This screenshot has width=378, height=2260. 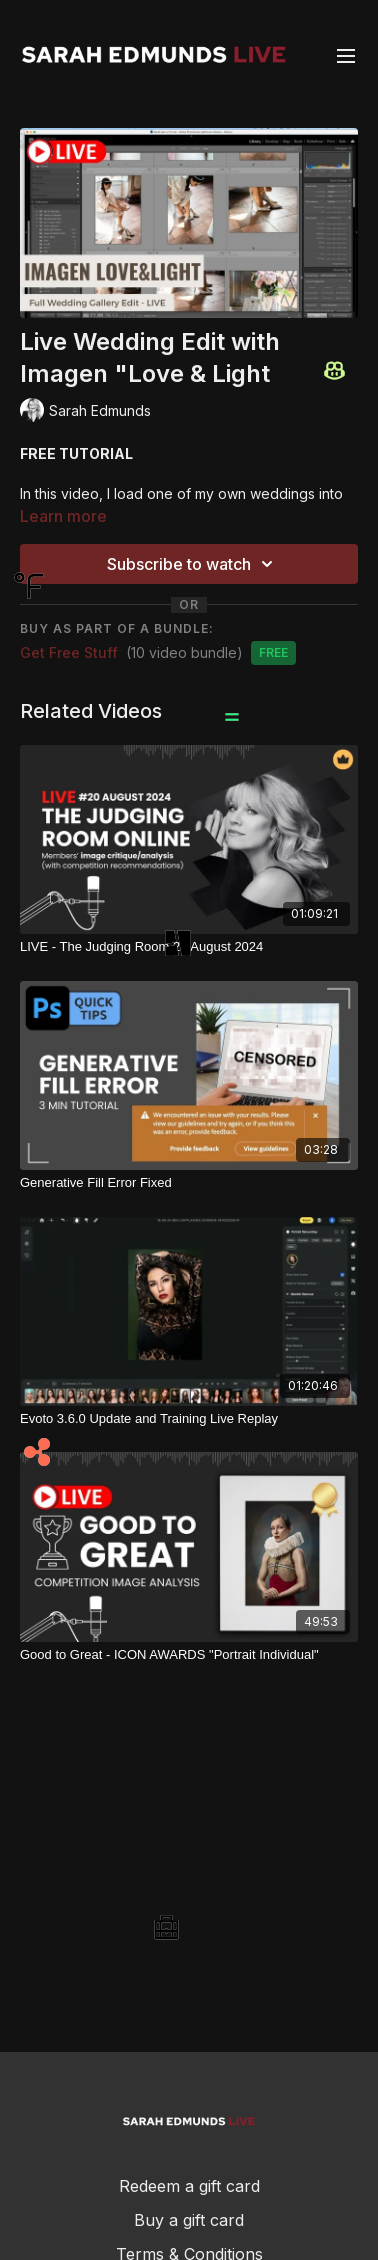 What do you see at coordinates (30, 585) in the screenshot?
I see `indicates temperature displayed in fahrenheit` at bounding box center [30, 585].